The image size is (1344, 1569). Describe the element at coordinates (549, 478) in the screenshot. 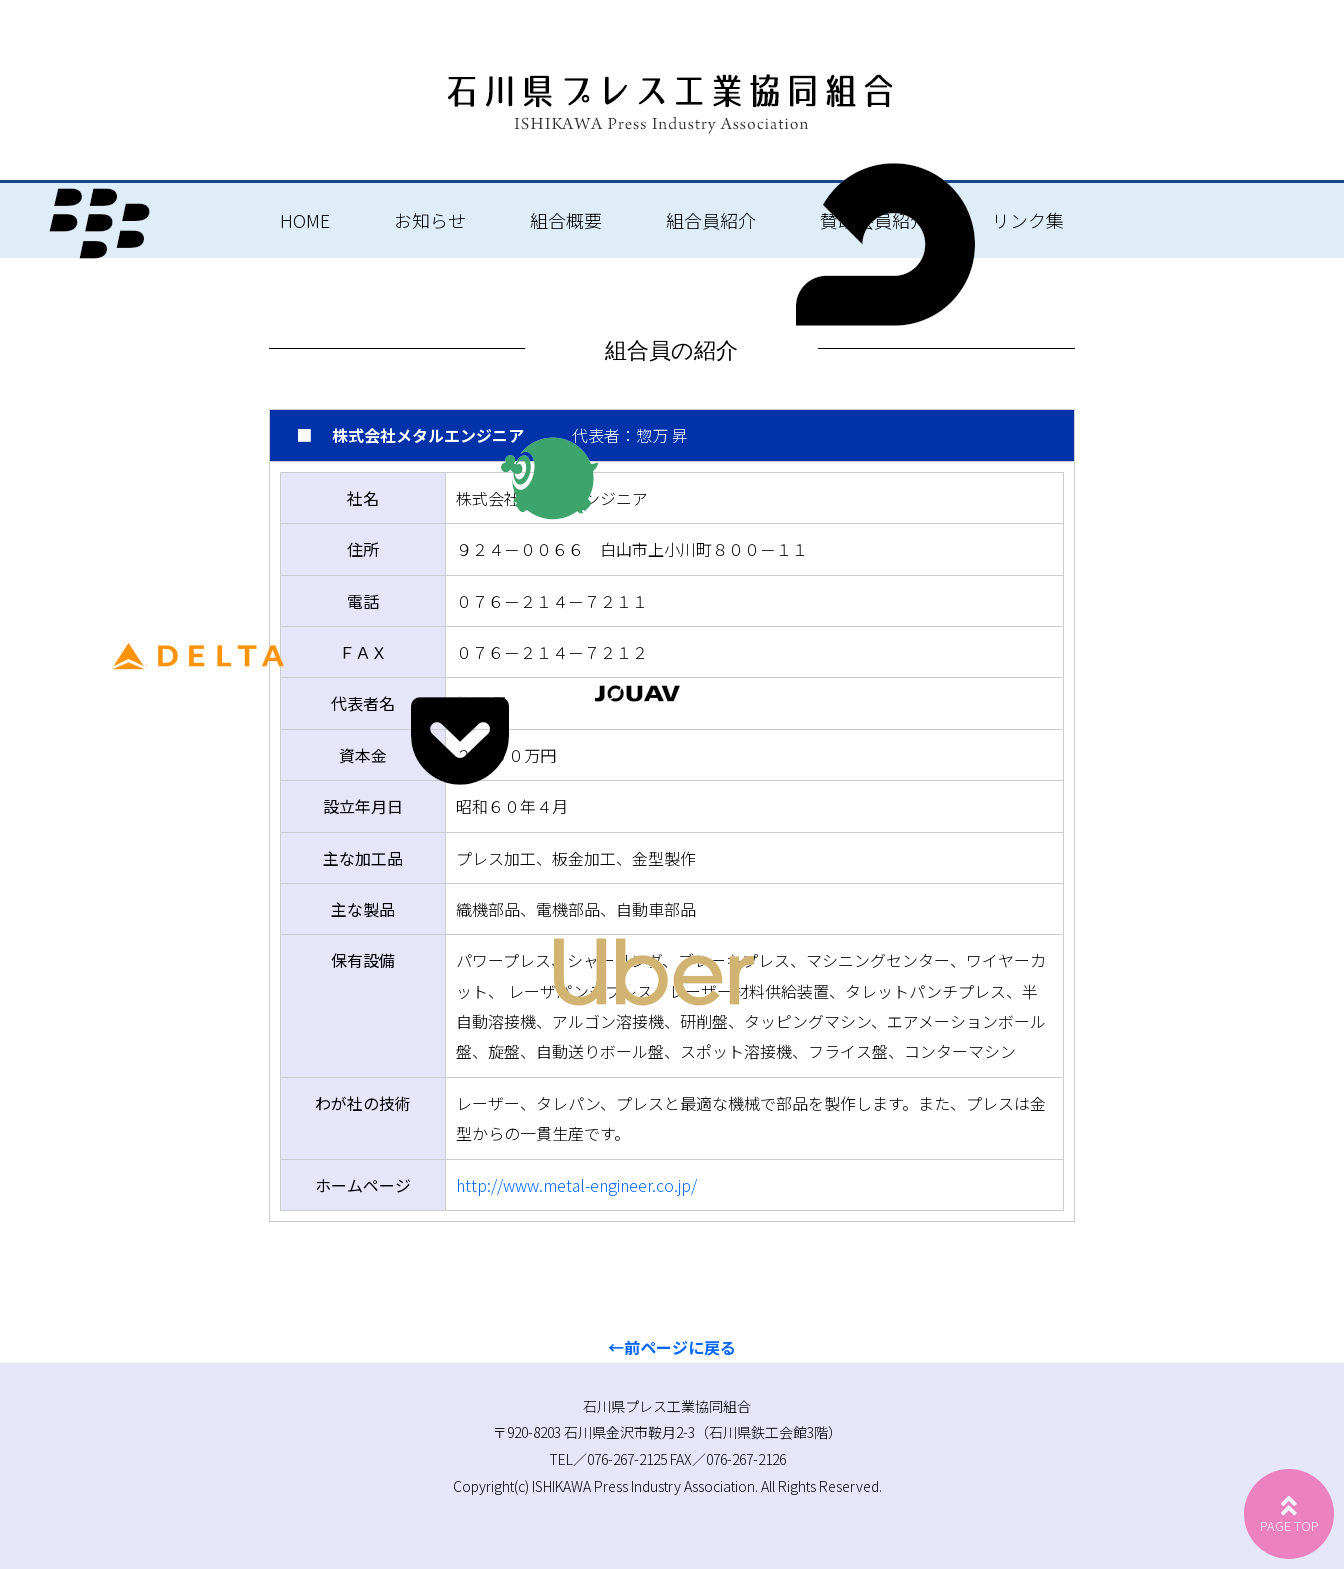

I see `open the Plurk social networking app` at that location.